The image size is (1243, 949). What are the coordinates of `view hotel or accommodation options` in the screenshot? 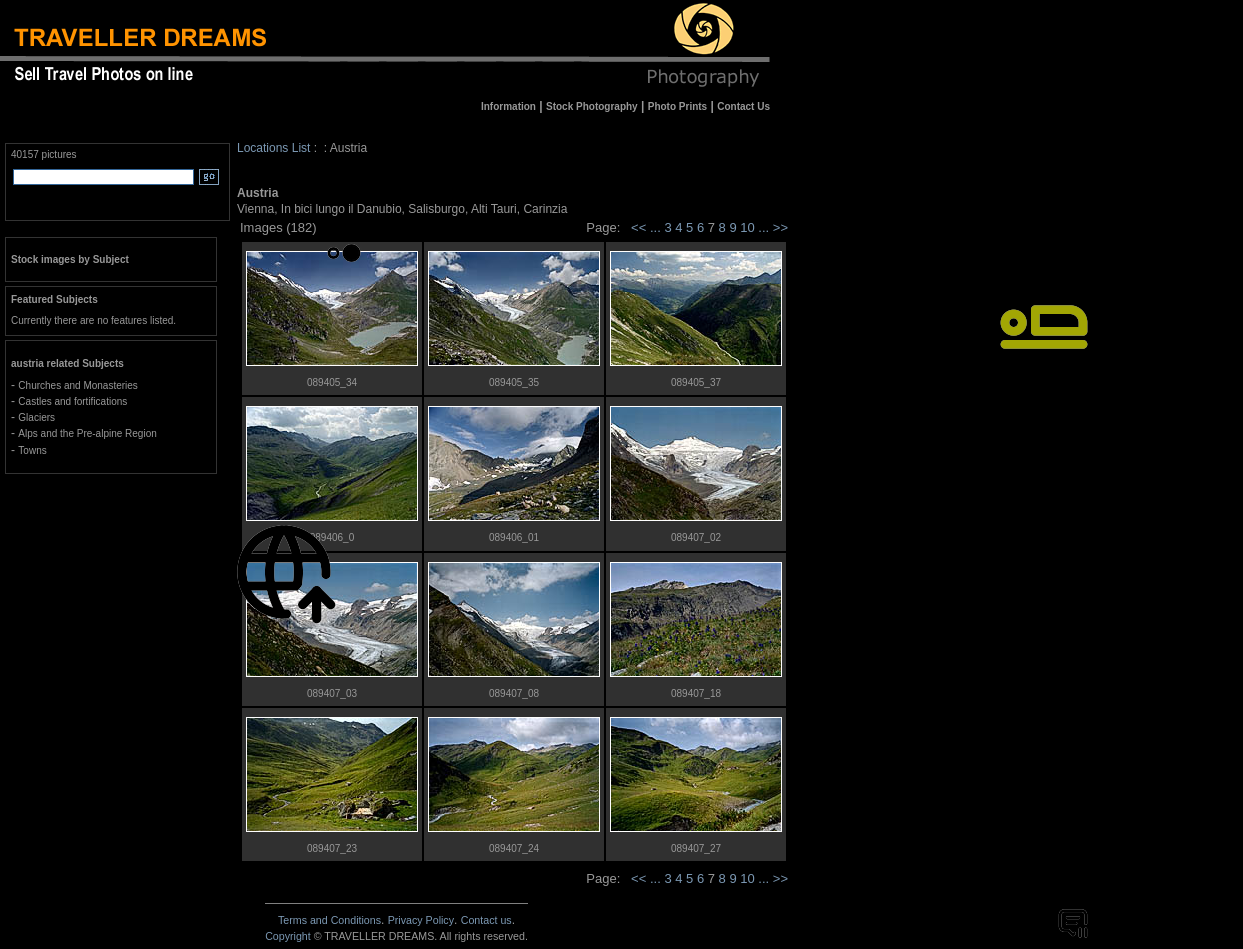 It's located at (1044, 327).